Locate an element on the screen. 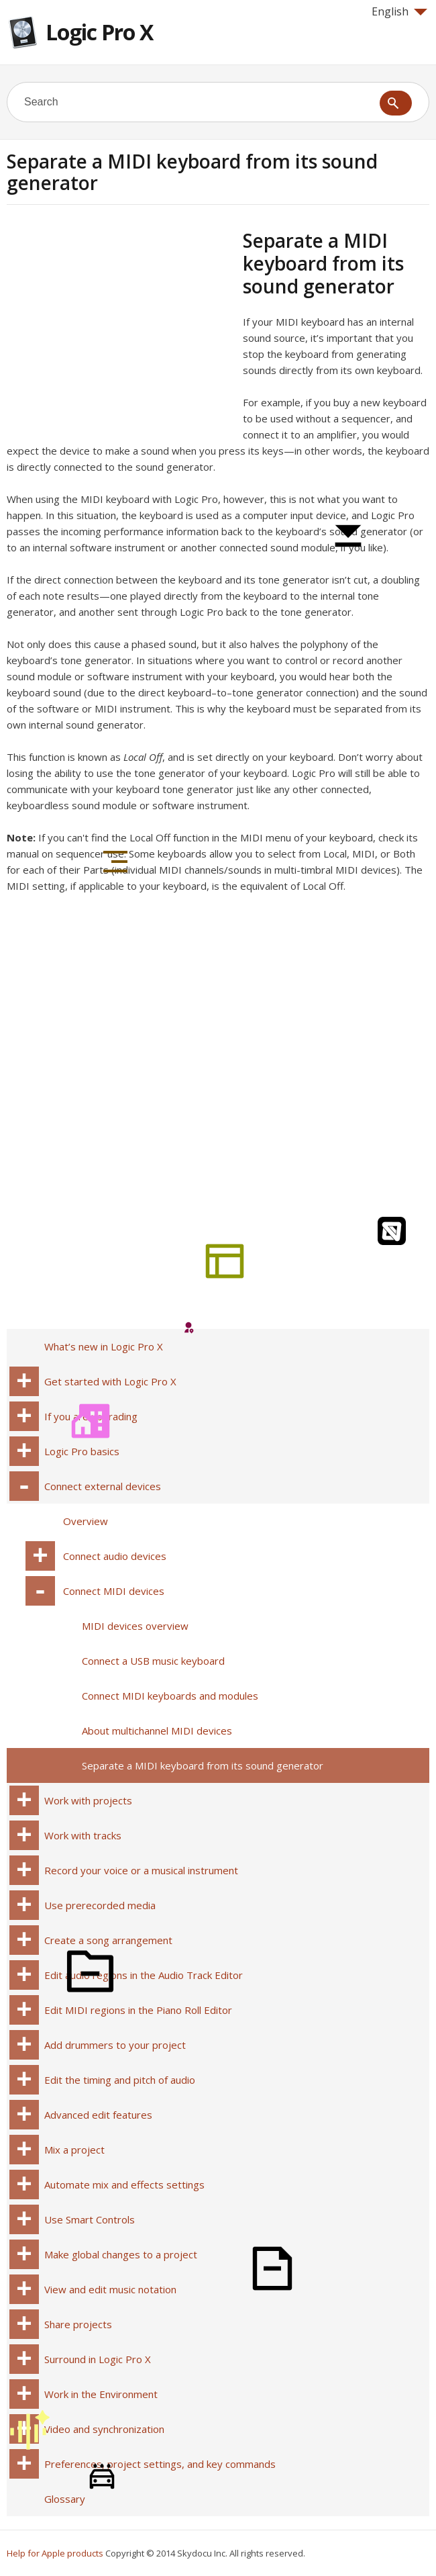 The height and width of the screenshot is (2576, 436). remove items from folder is located at coordinates (90, 1971).